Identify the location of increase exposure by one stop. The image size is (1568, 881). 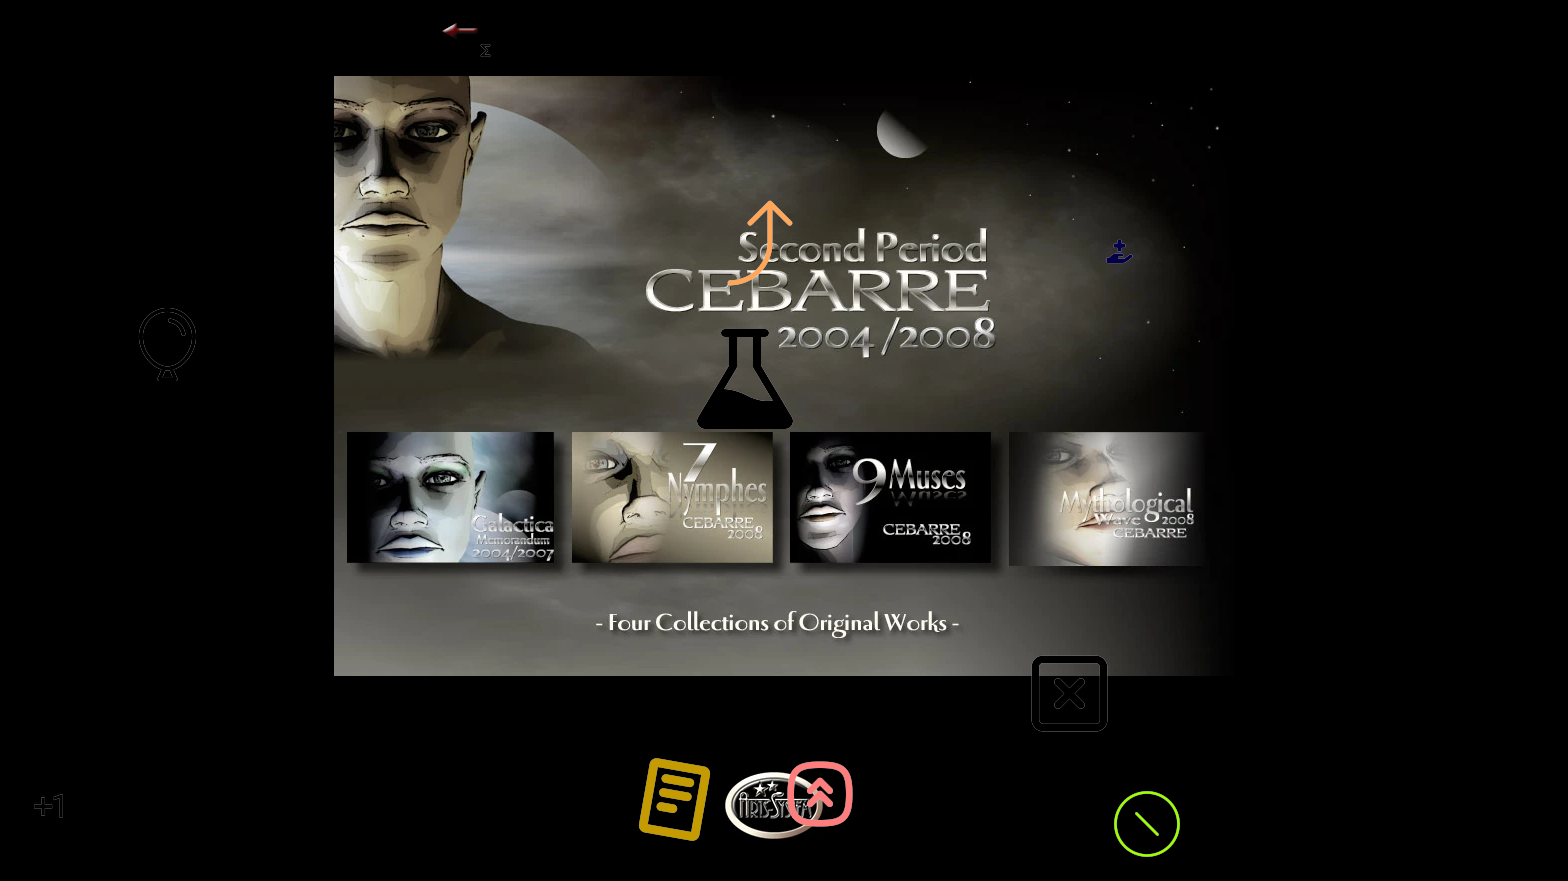
(48, 806).